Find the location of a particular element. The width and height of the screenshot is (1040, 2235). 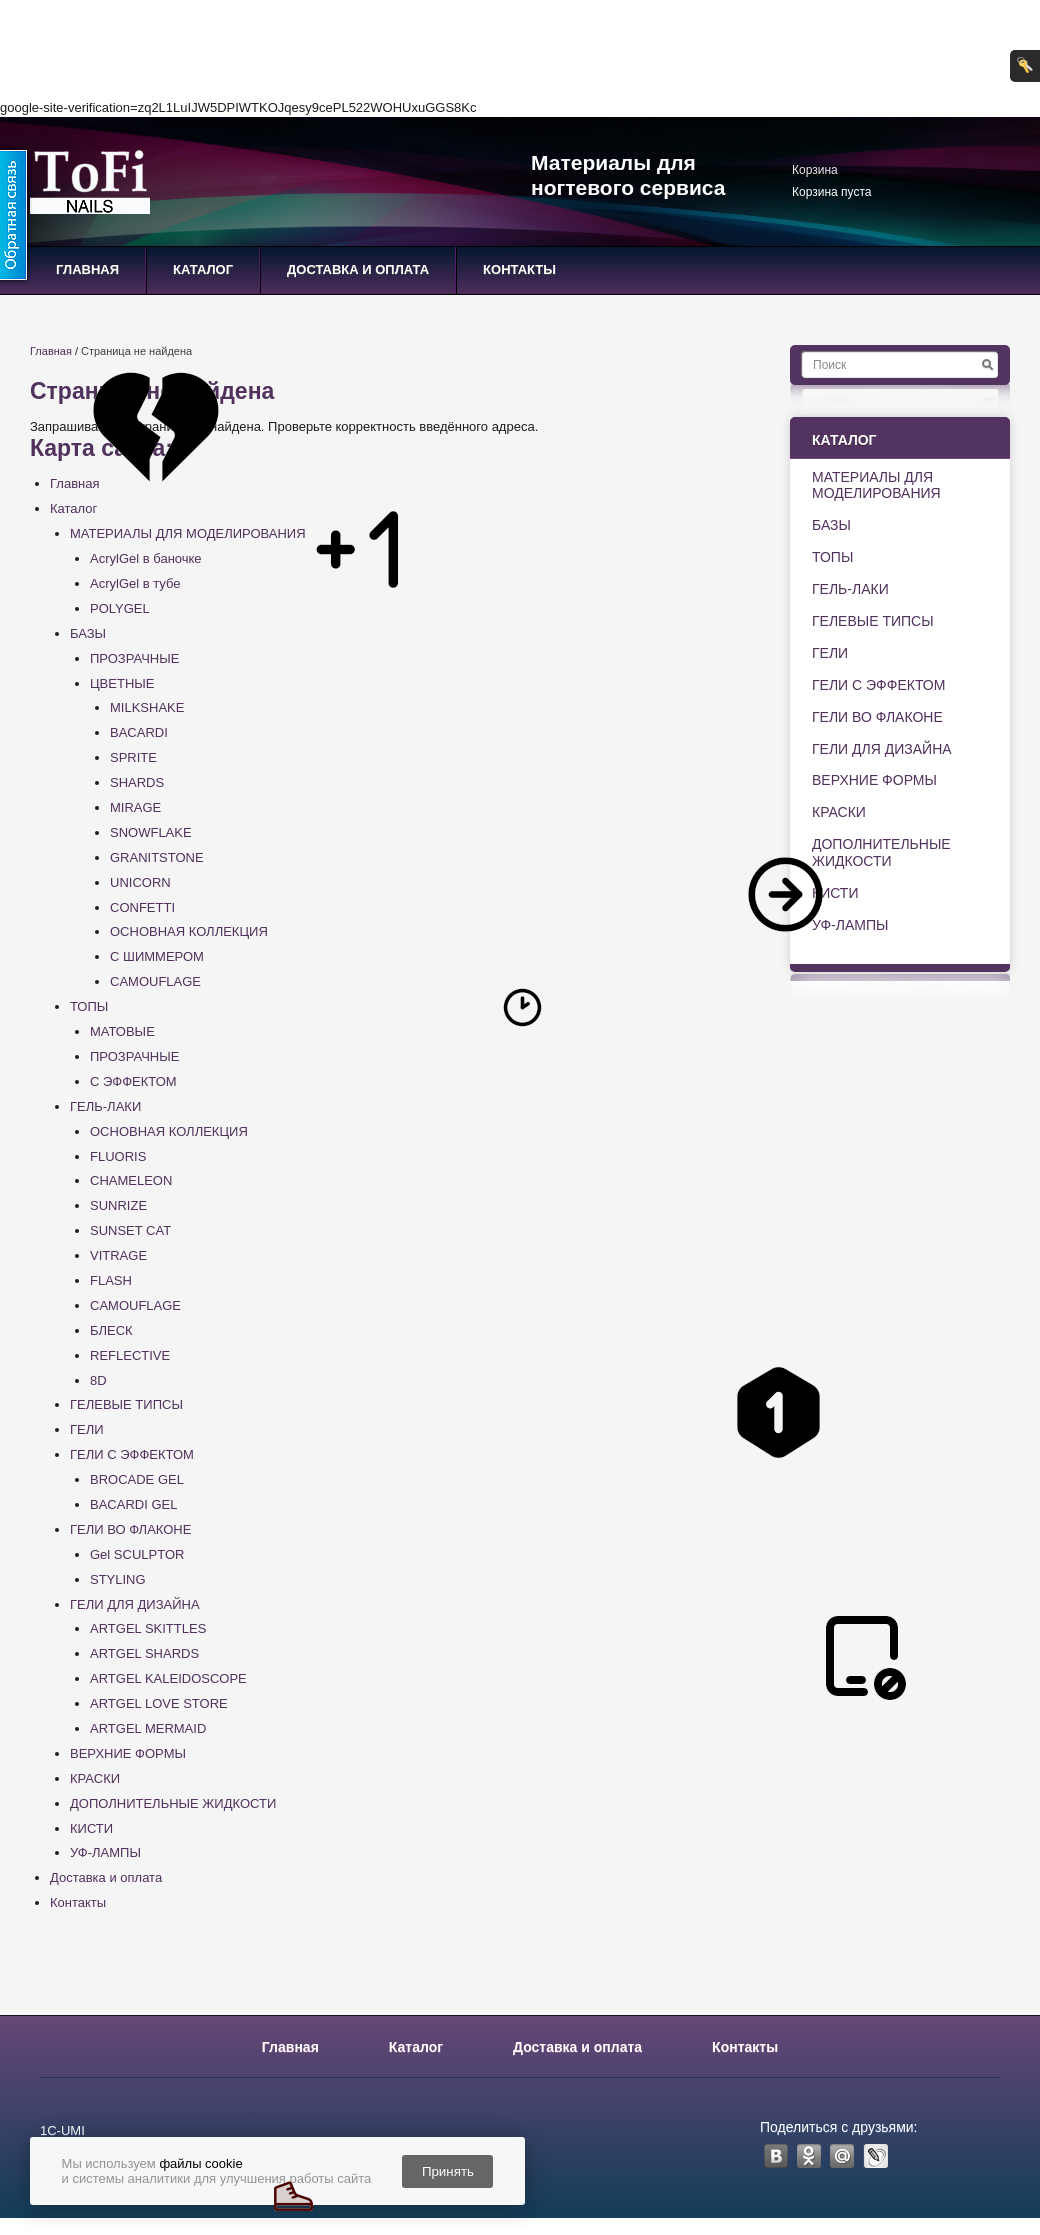

proceed to the next step is located at coordinates (785, 894).